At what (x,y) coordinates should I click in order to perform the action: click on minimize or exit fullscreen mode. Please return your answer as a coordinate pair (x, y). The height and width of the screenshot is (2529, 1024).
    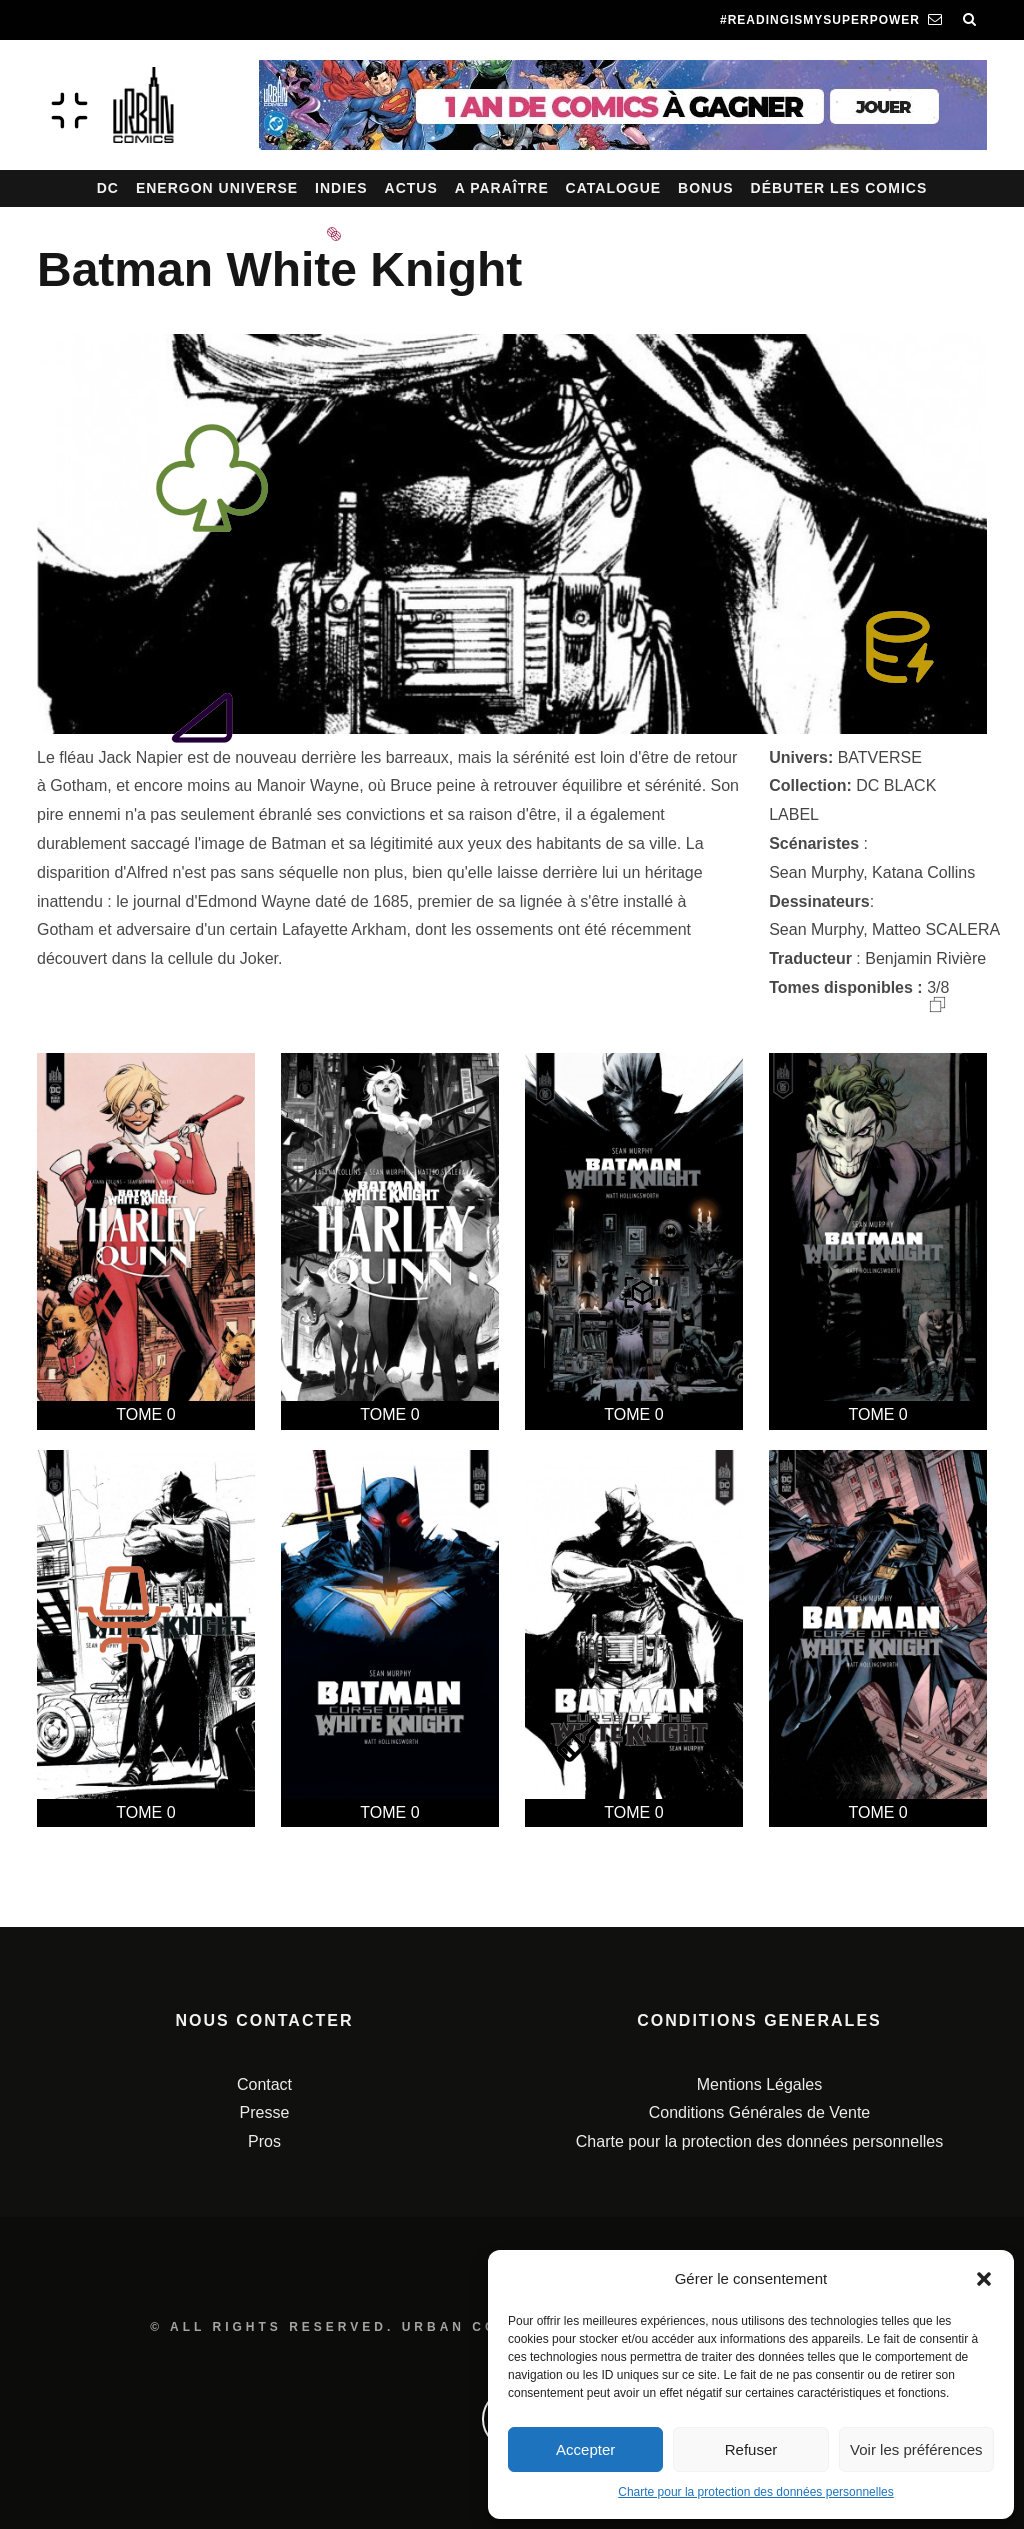
    Looking at the image, I should click on (69, 110).